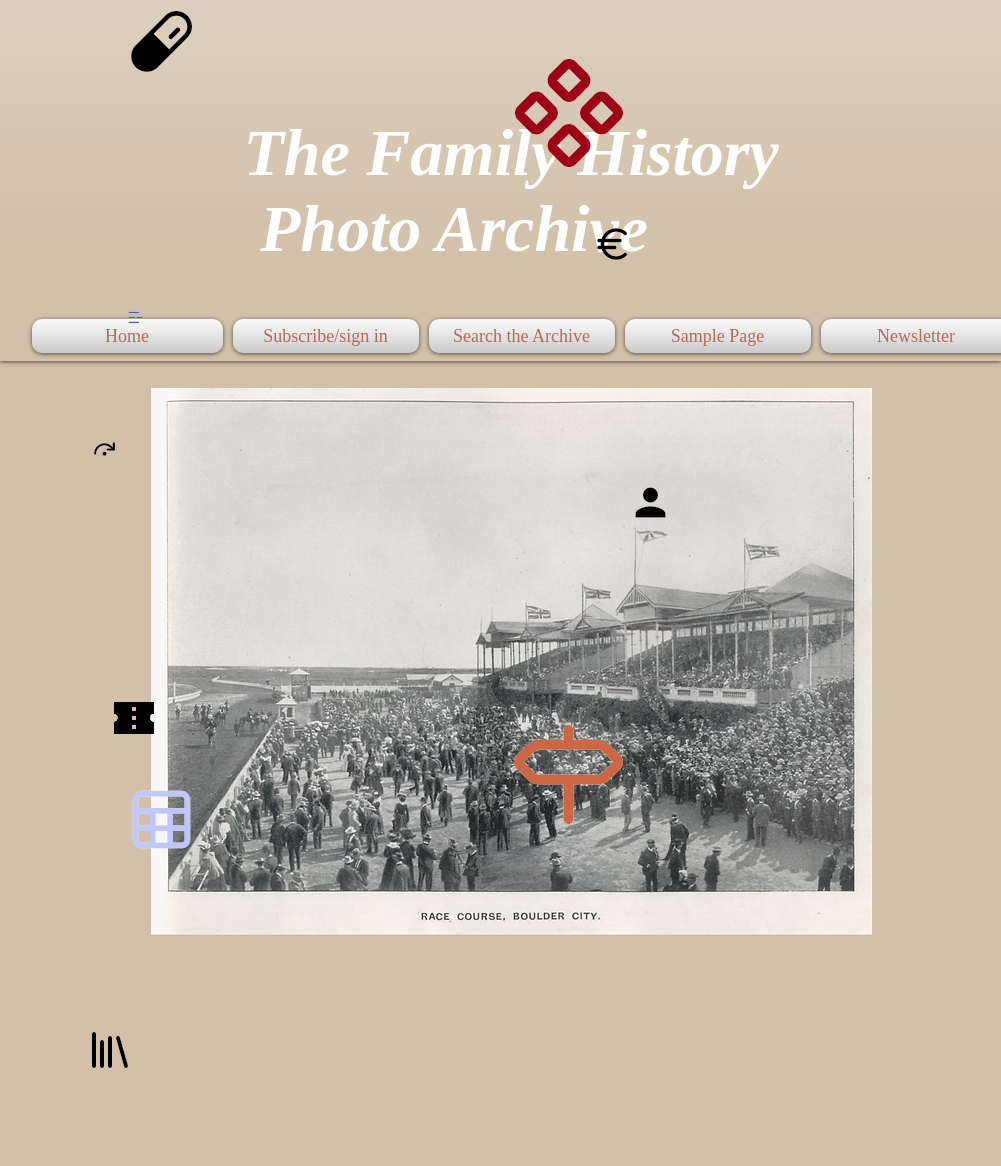  Describe the element at coordinates (134, 718) in the screenshot. I see `view your tickets or passes` at that location.